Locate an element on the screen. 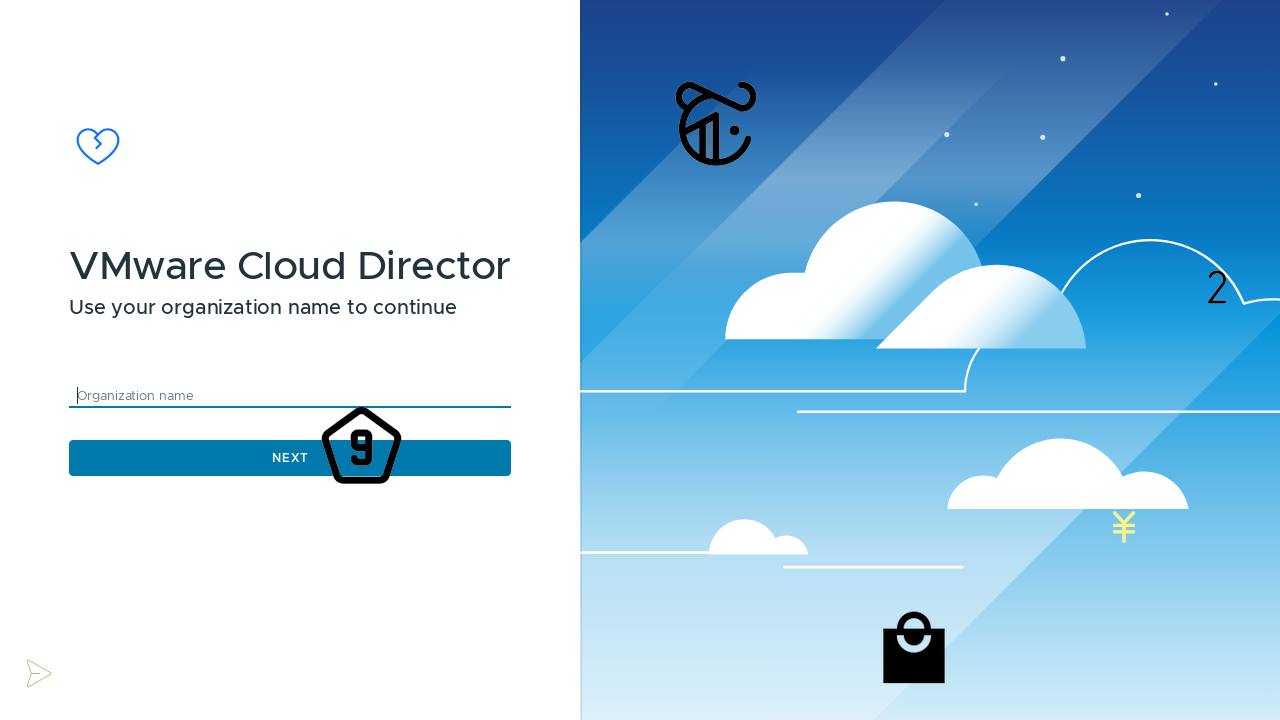 The image size is (1280, 720). send a message is located at coordinates (37, 673).